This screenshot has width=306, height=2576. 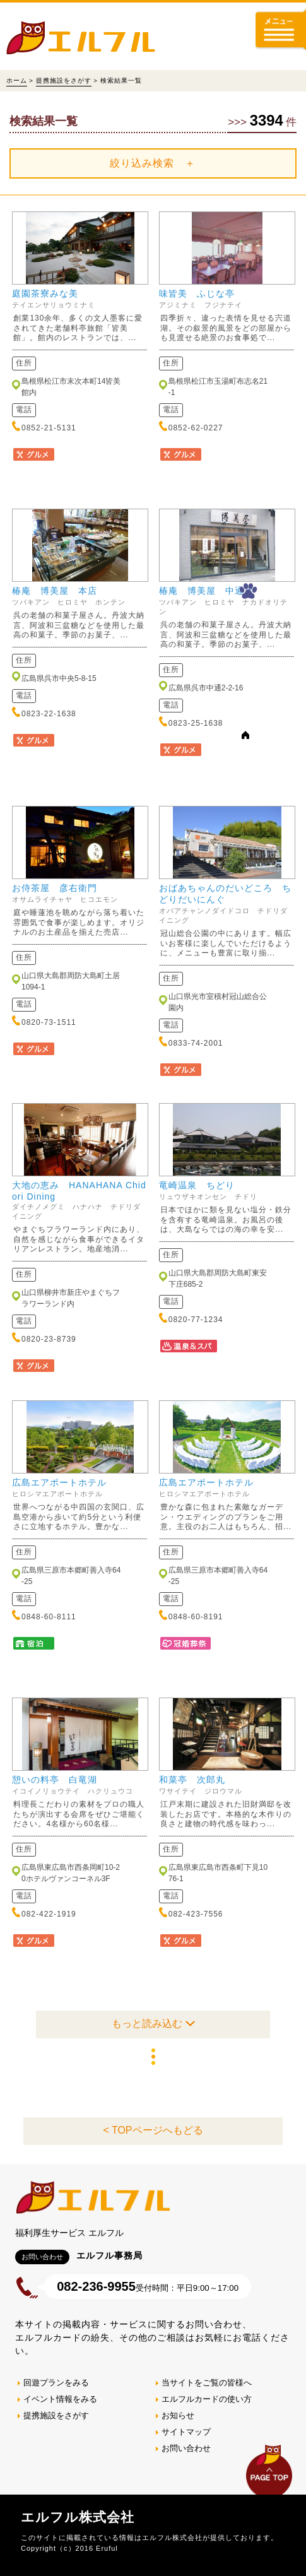 I want to click on access pet-related features or settings, so click(x=248, y=591).